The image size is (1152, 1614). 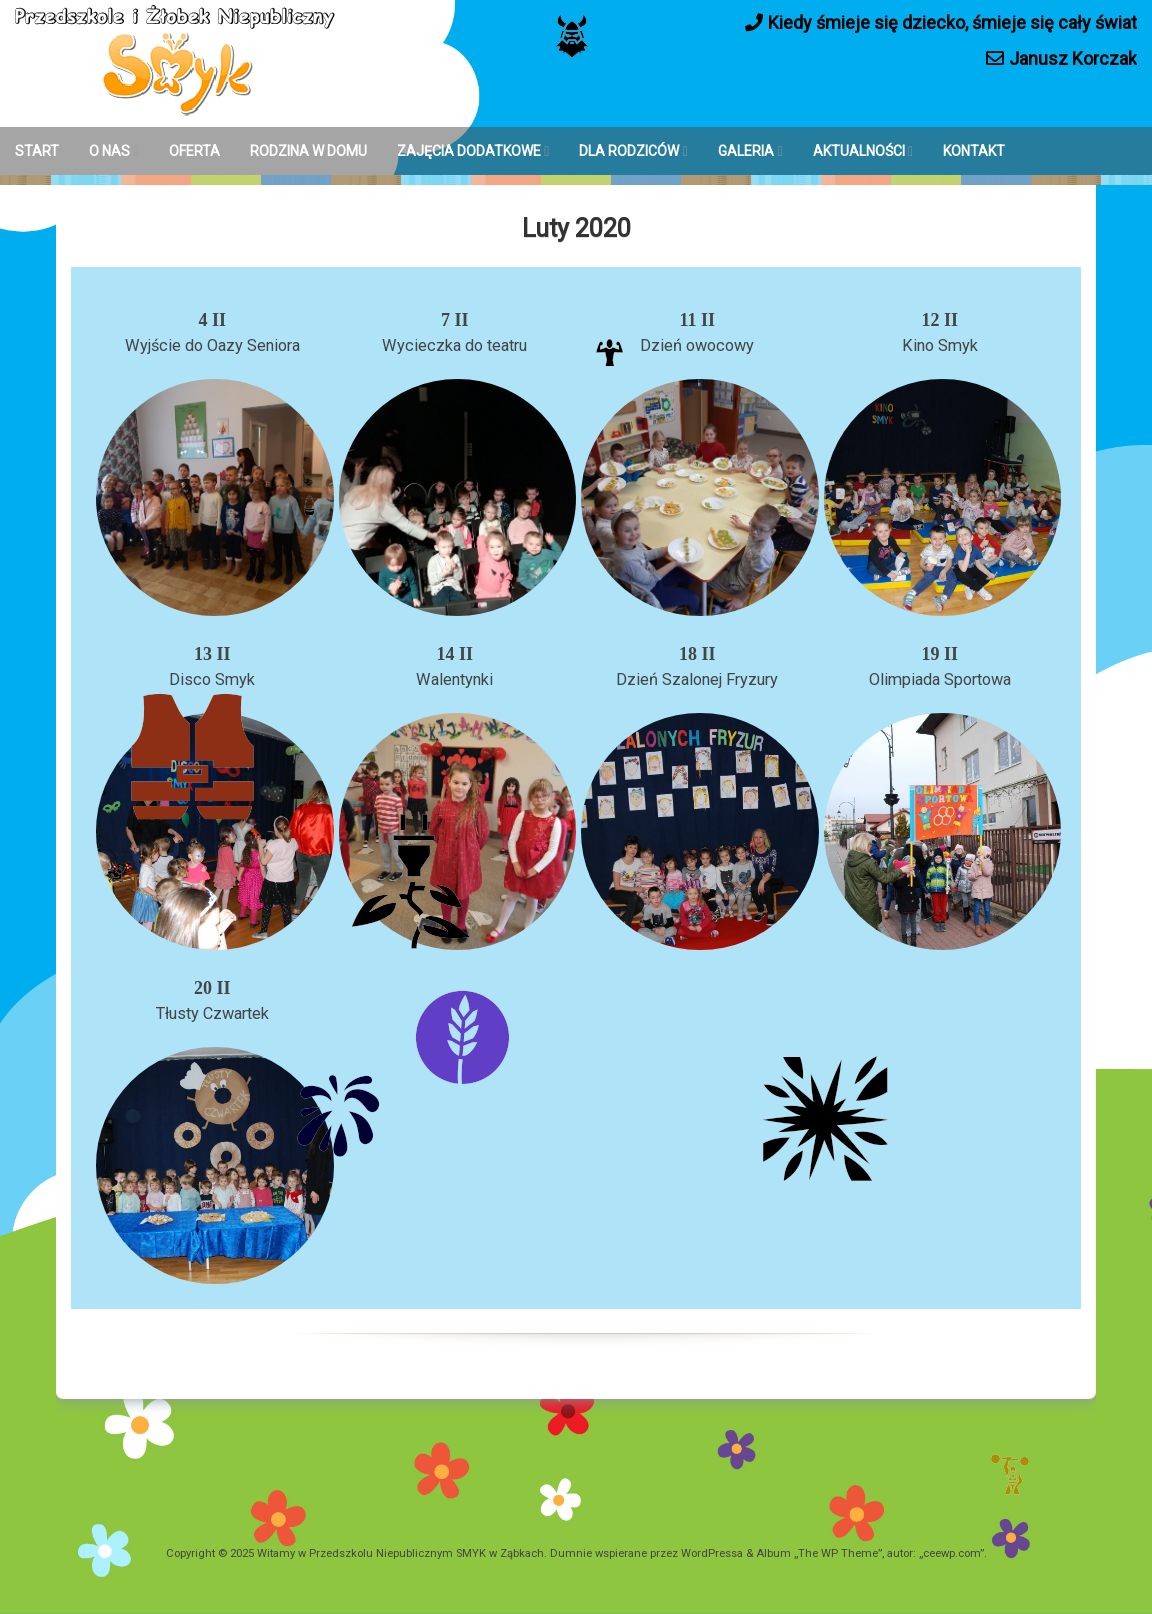 What do you see at coordinates (338, 1116) in the screenshot?
I see `indicates a splash effect or liquid spill in gameplay` at bounding box center [338, 1116].